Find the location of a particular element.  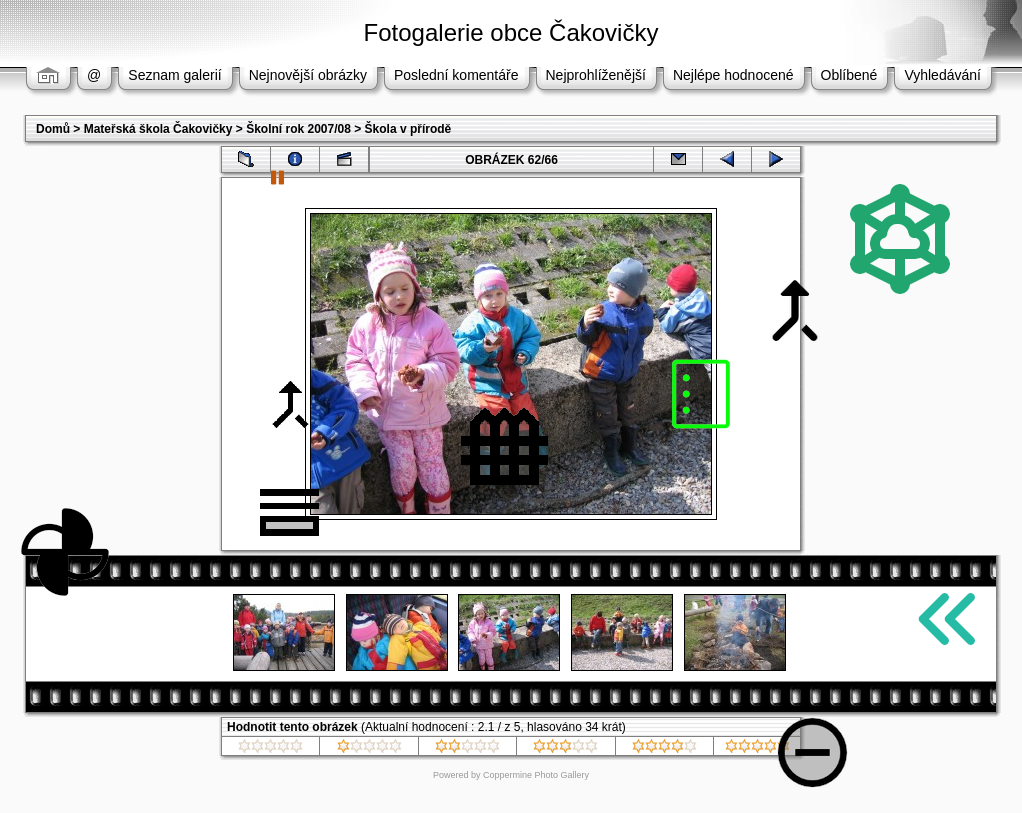

merge branches or items together is located at coordinates (795, 311).